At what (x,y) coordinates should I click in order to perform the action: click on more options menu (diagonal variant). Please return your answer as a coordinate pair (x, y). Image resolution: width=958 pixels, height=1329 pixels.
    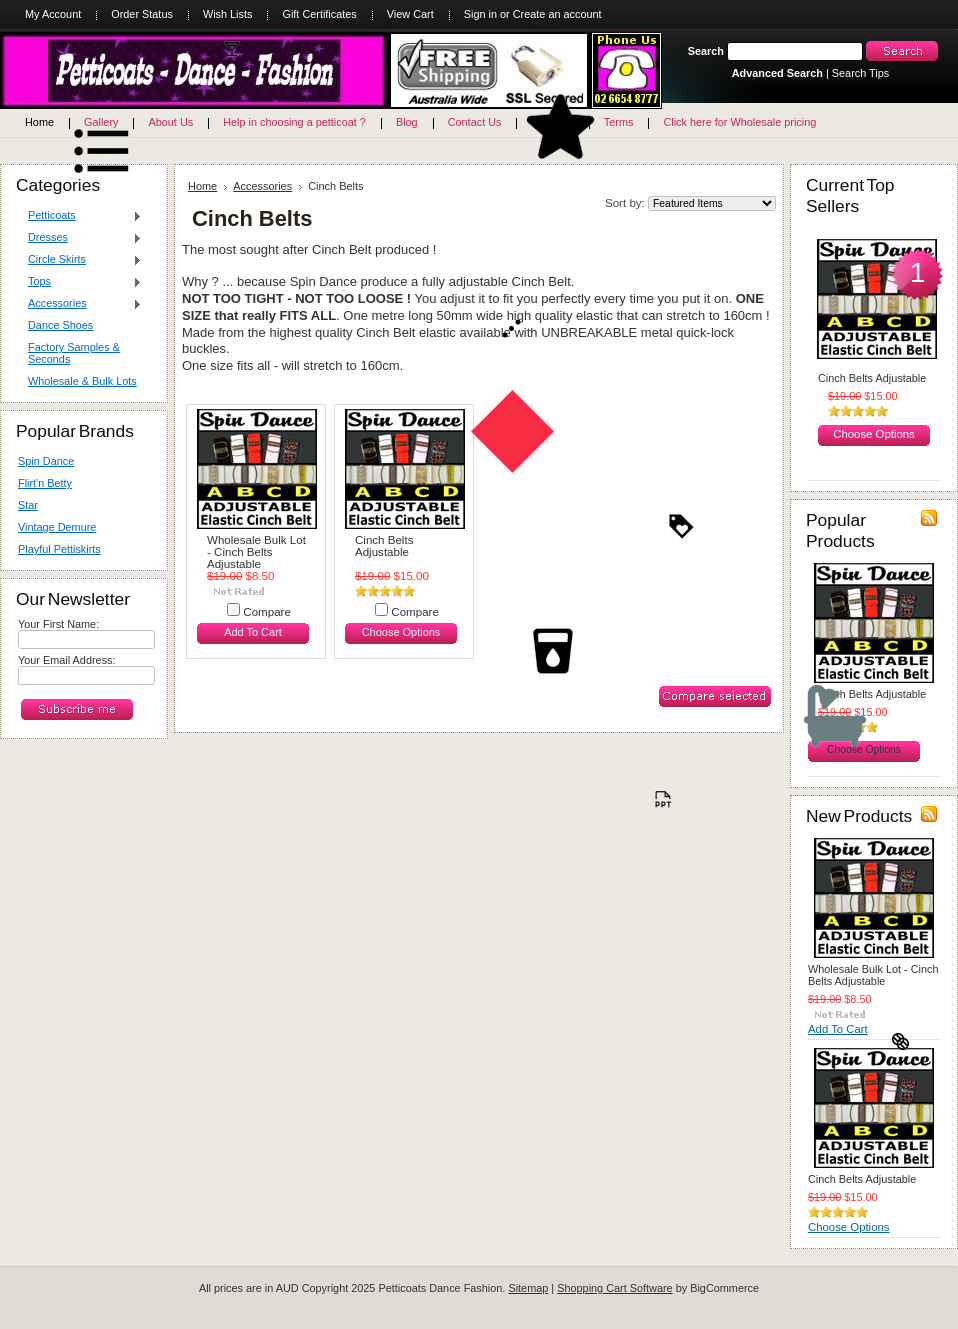
    Looking at the image, I should click on (511, 328).